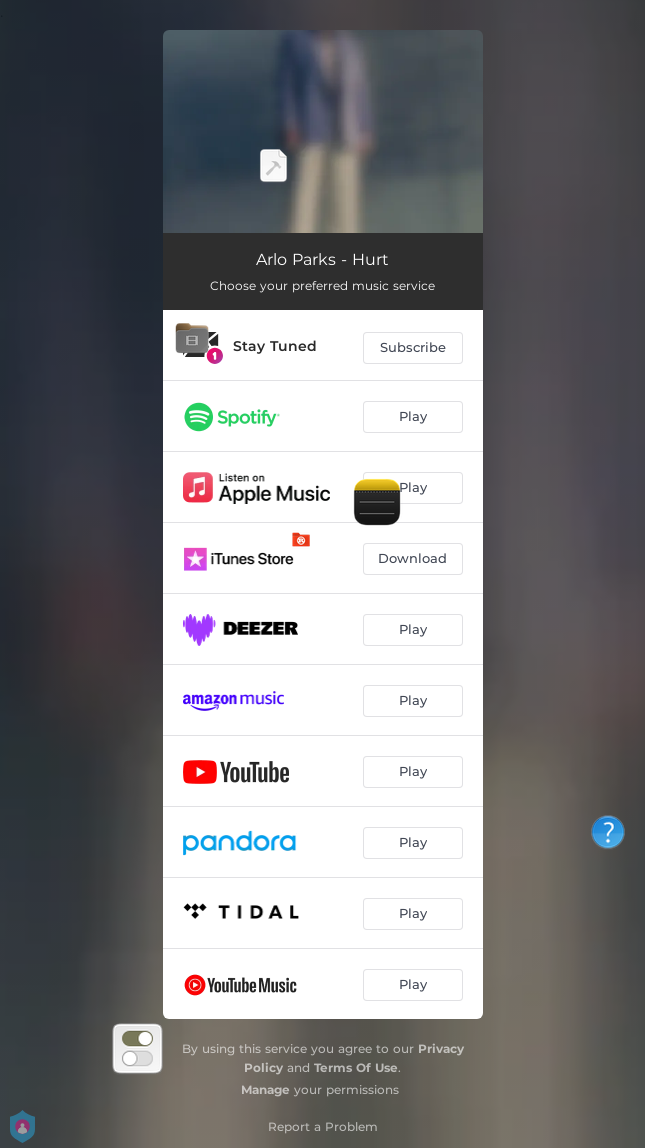 This screenshot has width=645, height=1148. I want to click on access system settings or preferences, so click(137, 1048).